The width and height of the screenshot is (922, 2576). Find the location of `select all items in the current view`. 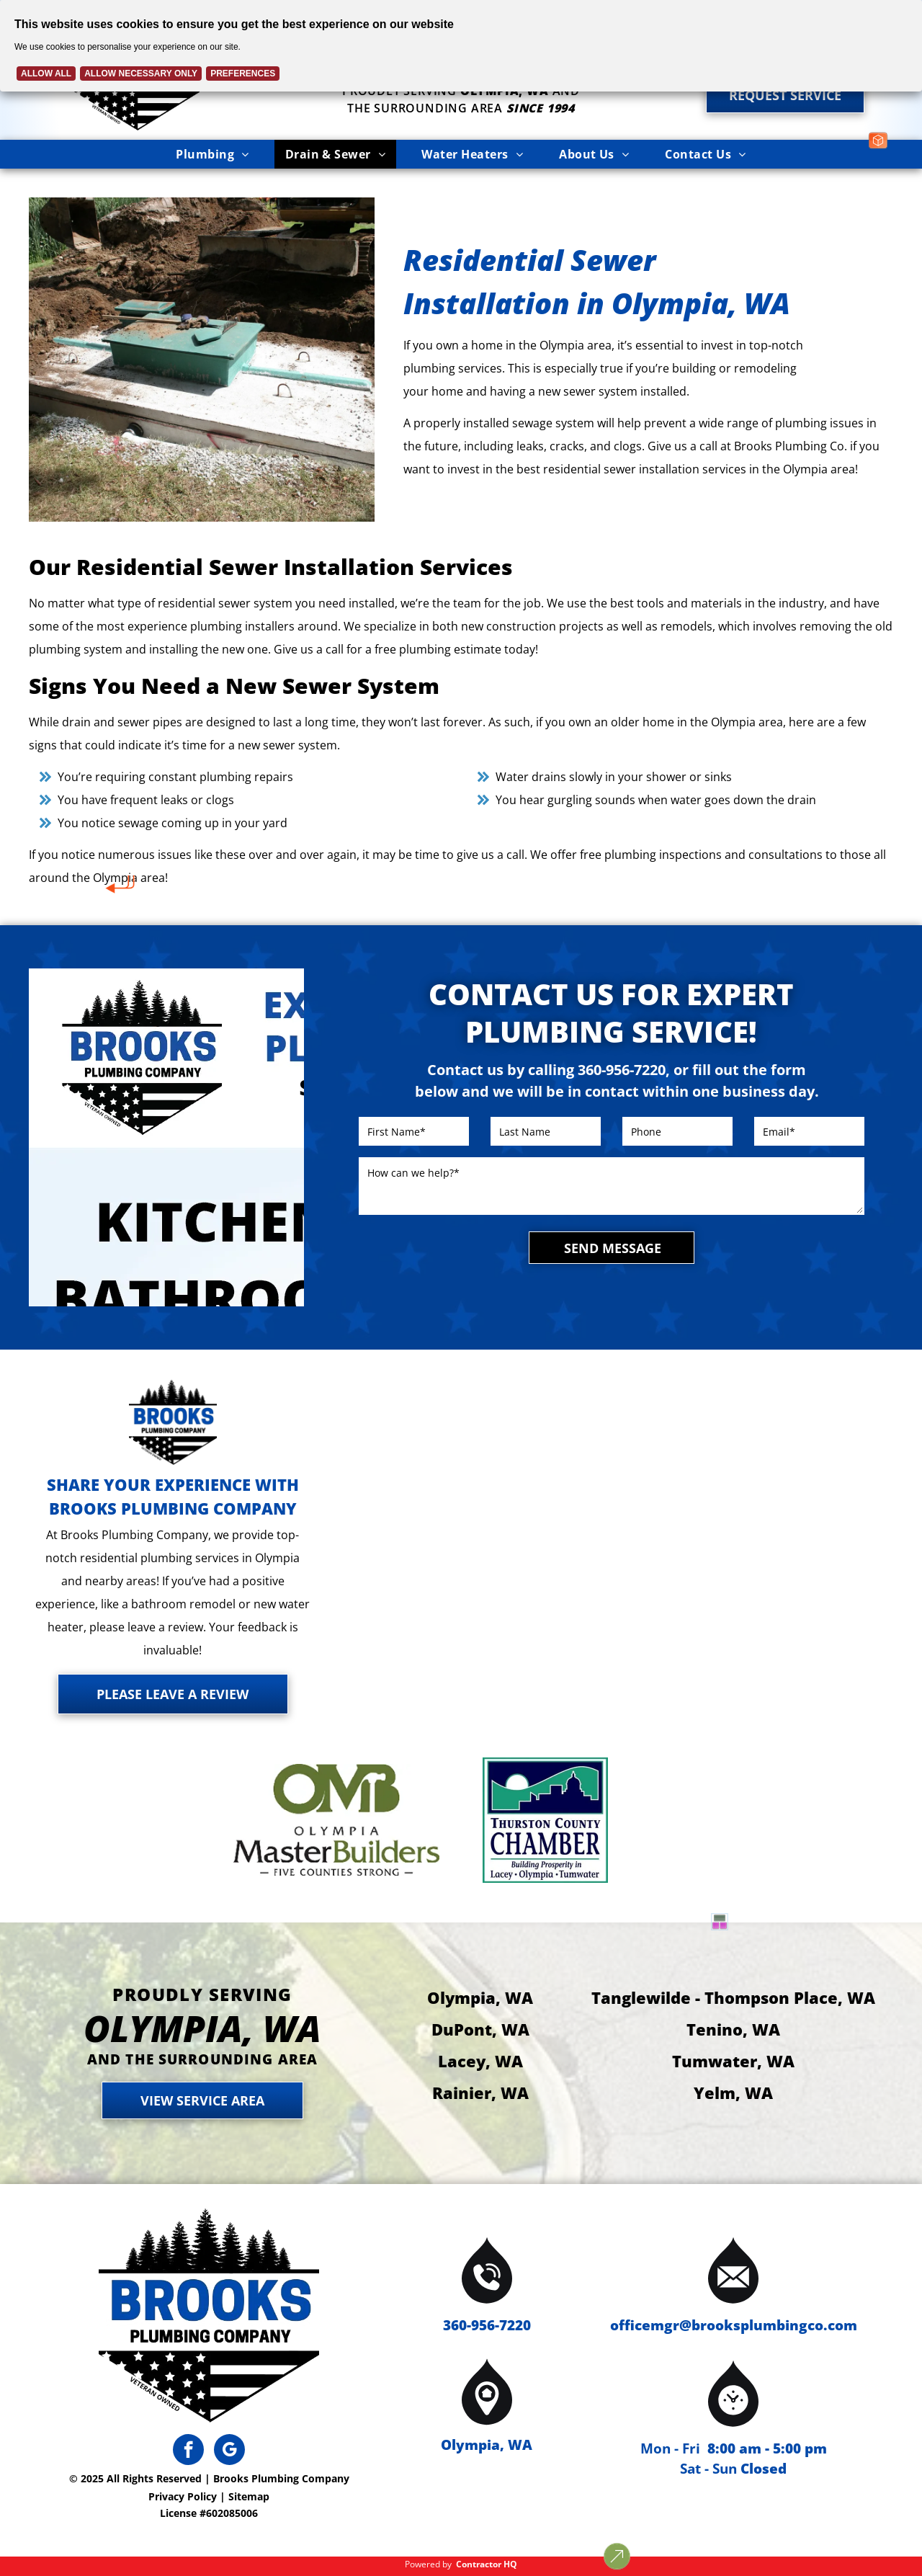

select all items in the current view is located at coordinates (720, 1922).